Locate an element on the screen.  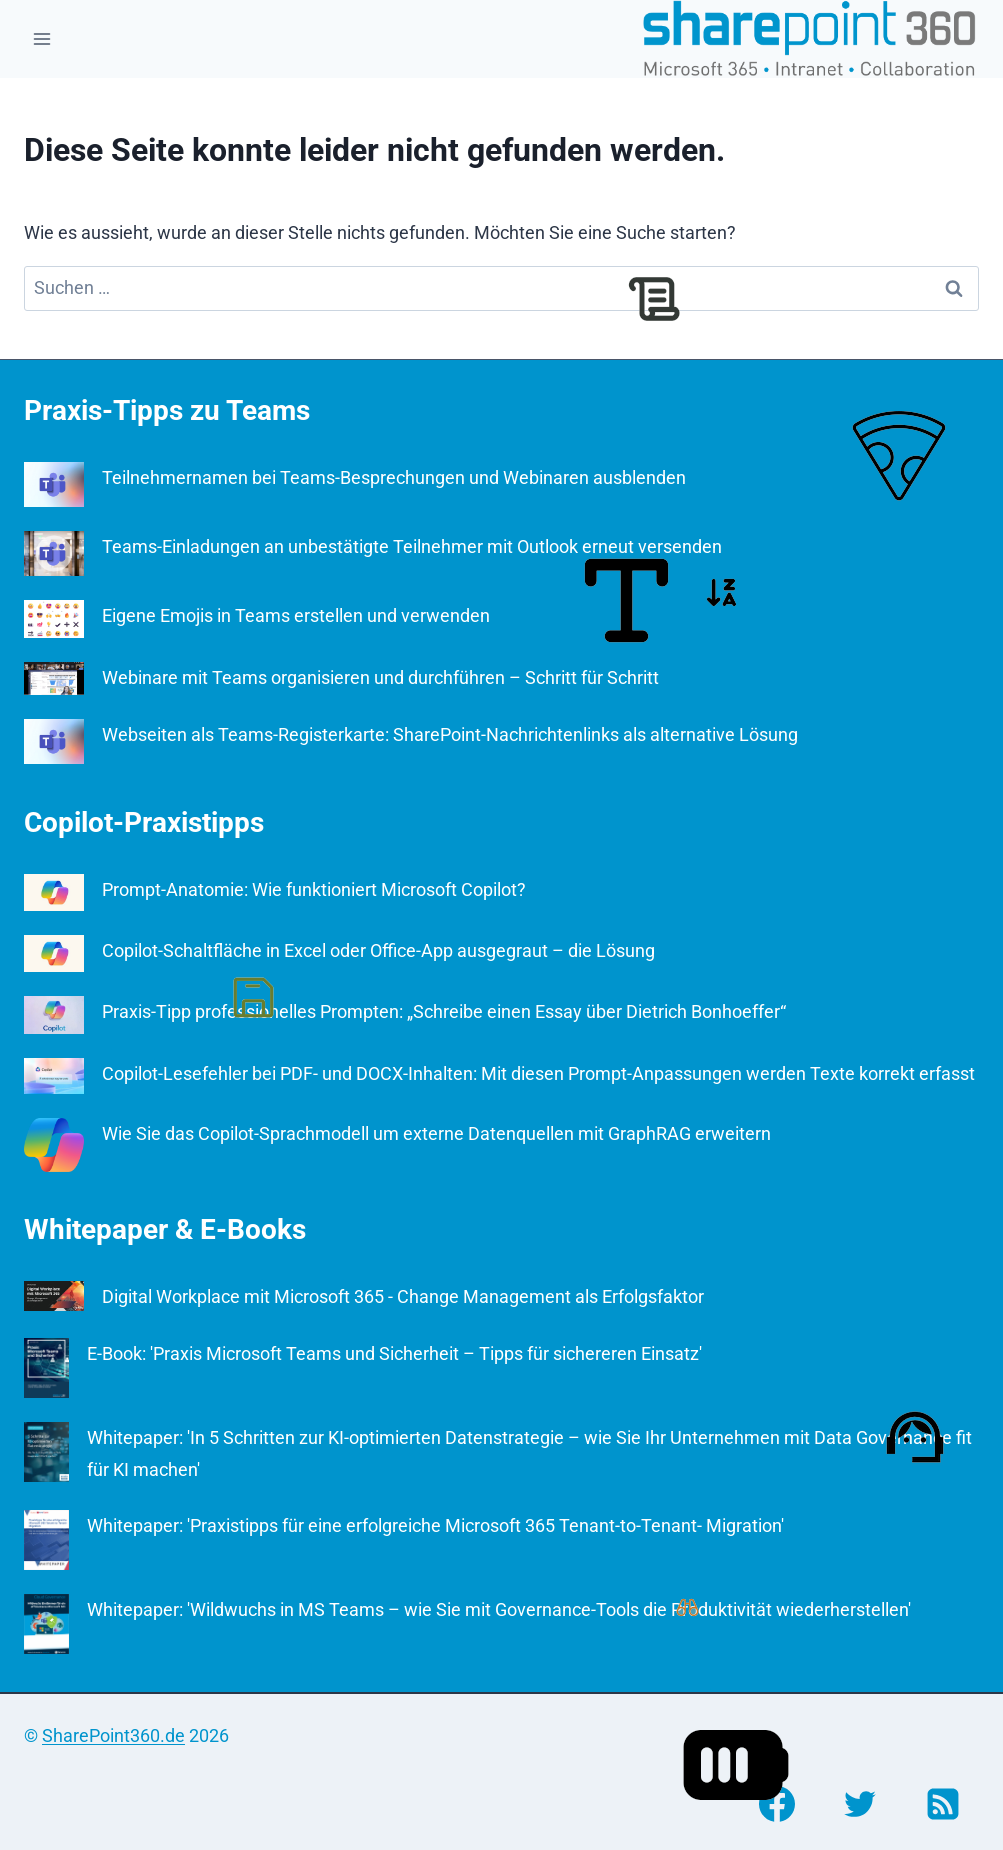
view terms and conditions or legal documents is located at coordinates (656, 299).